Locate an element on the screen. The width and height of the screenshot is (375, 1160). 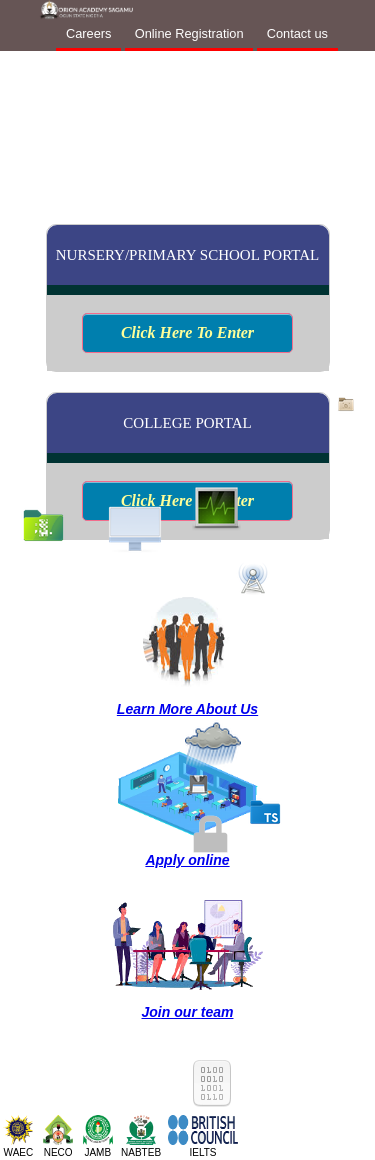
access desktop folder contents is located at coordinates (346, 405).